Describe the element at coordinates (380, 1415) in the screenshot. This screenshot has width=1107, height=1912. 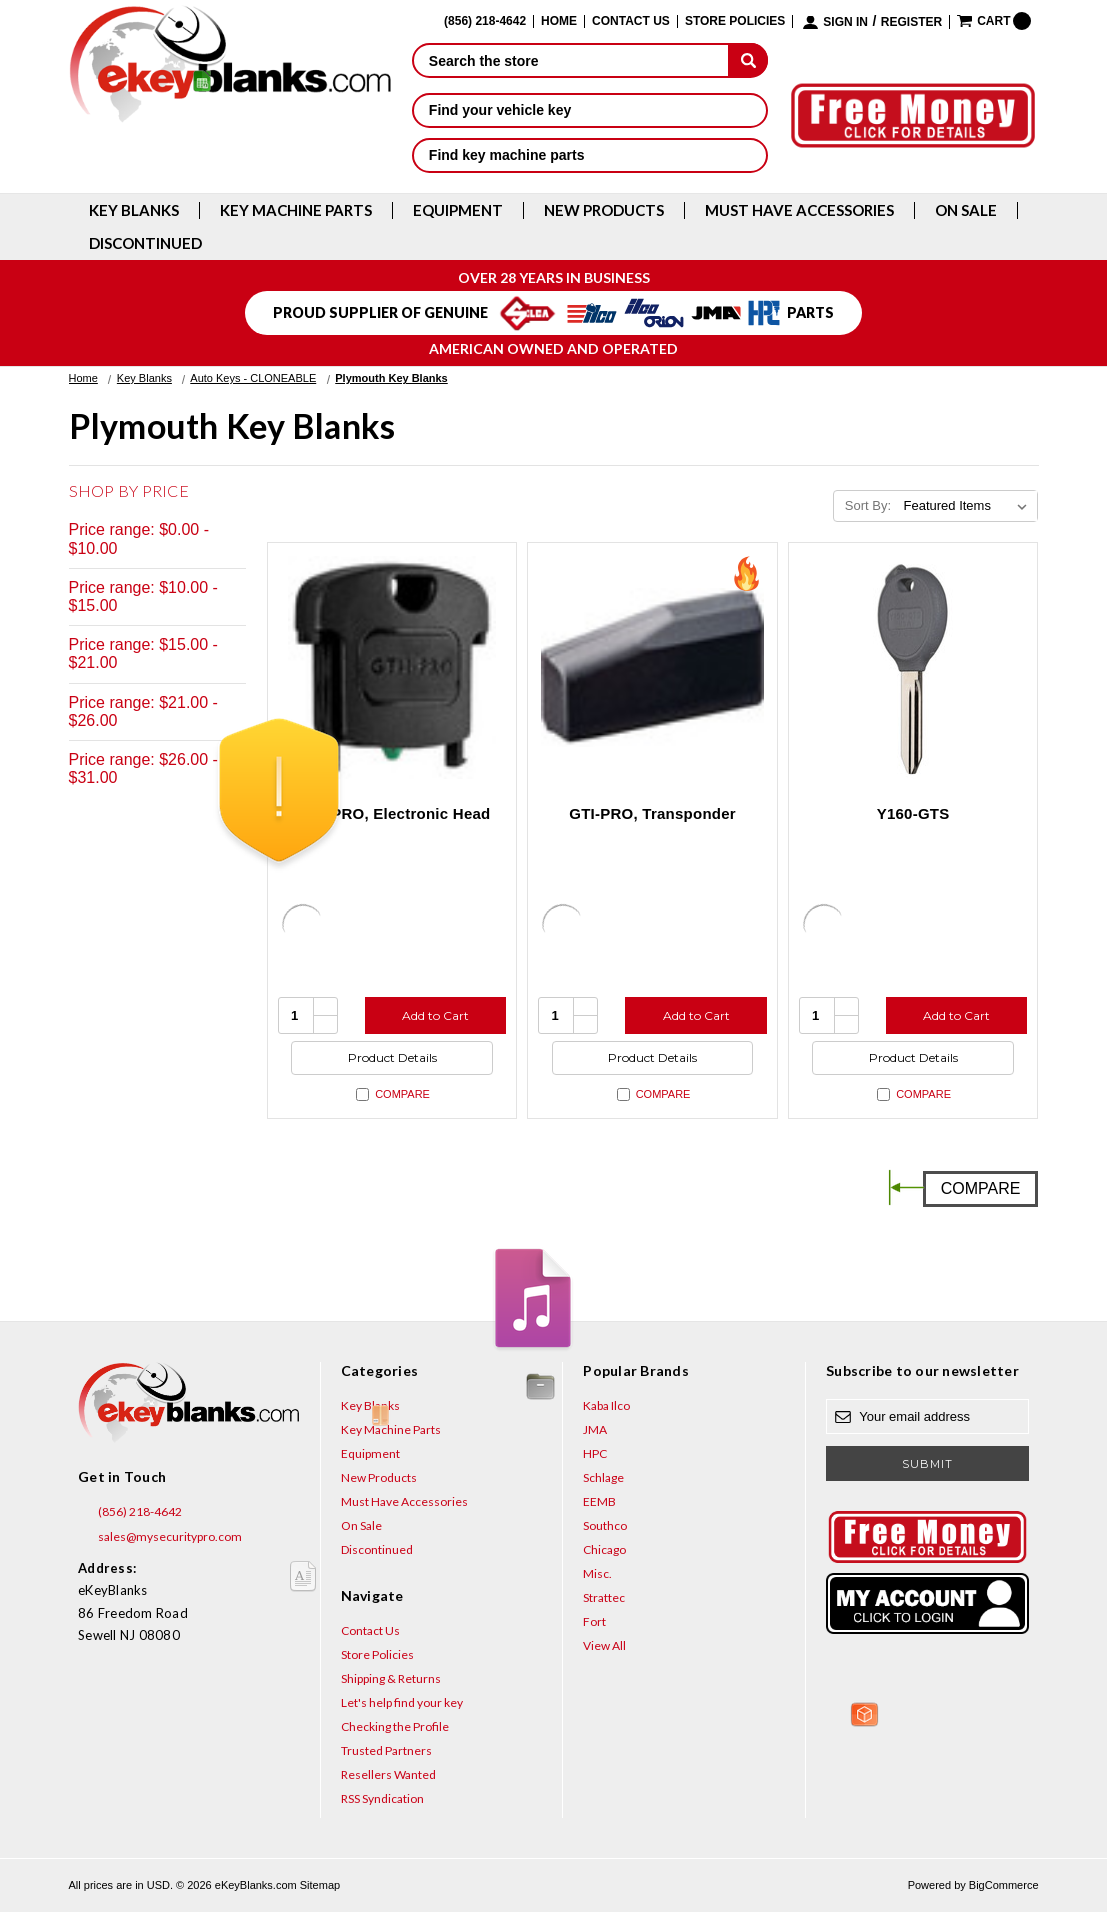
I see `a compressed archive or package file` at that location.